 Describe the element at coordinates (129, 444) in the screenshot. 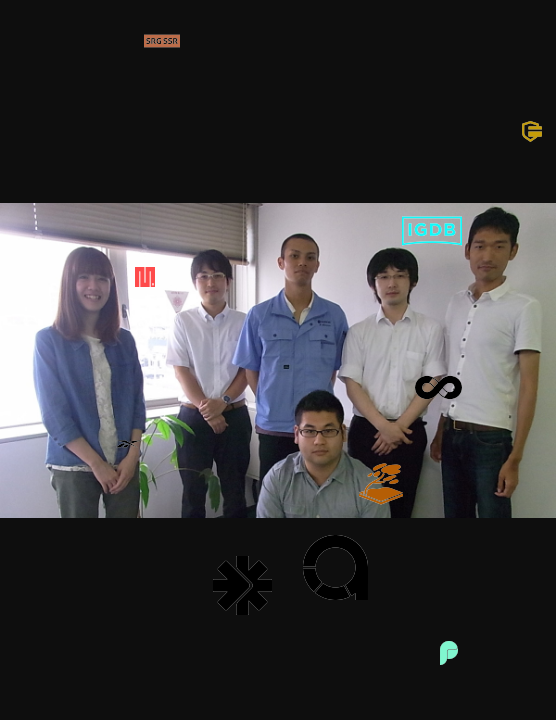

I see `visit the Reebok website or app` at that location.